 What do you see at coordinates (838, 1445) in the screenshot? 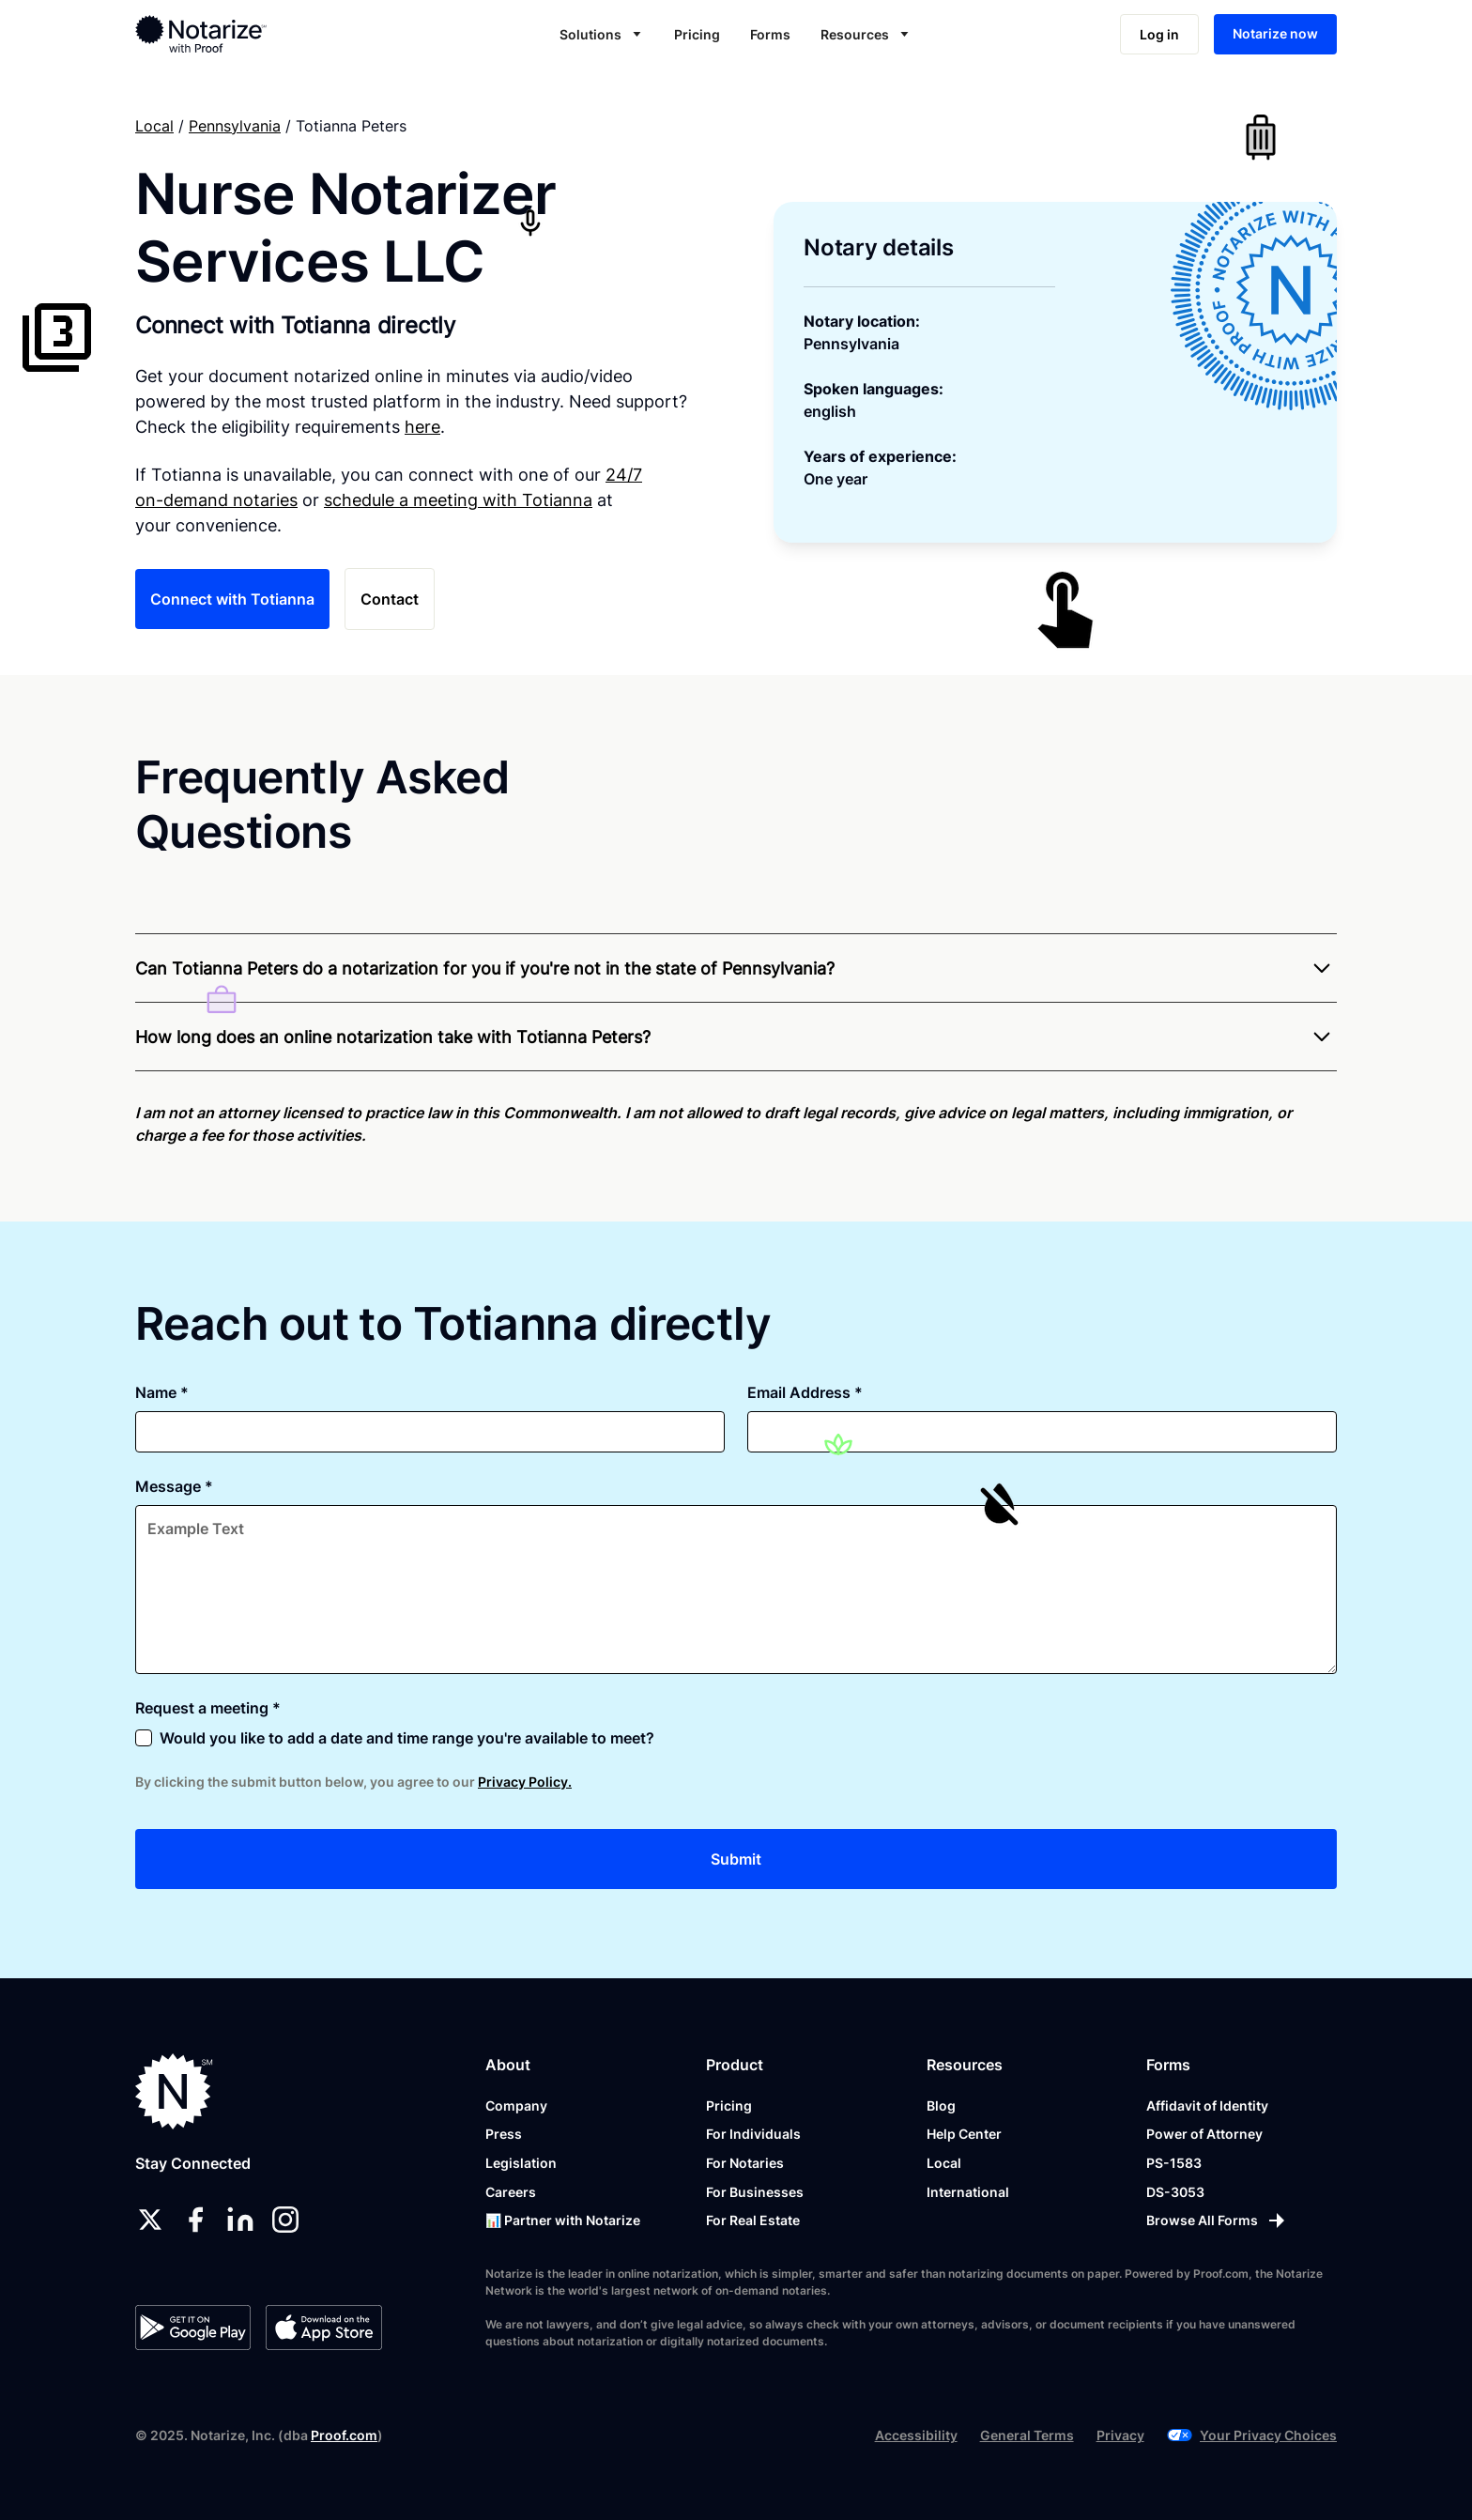
I see `access plant care or gardening features` at bounding box center [838, 1445].